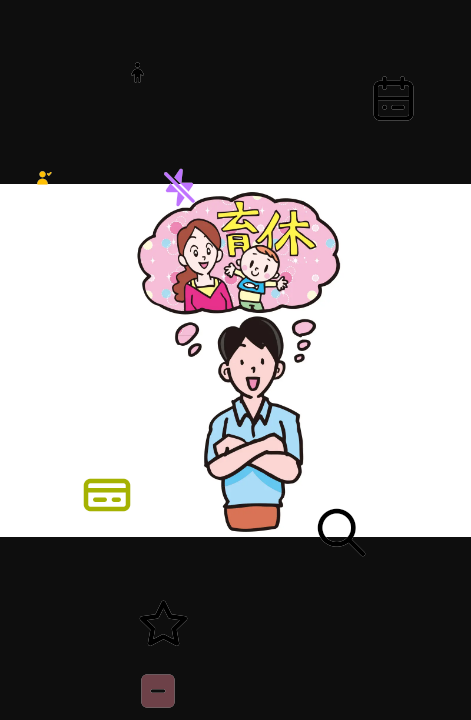 The image size is (471, 720). Describe the element at coordinates (179, 187) in the screenshot. I see `disable camera flash` at that location.